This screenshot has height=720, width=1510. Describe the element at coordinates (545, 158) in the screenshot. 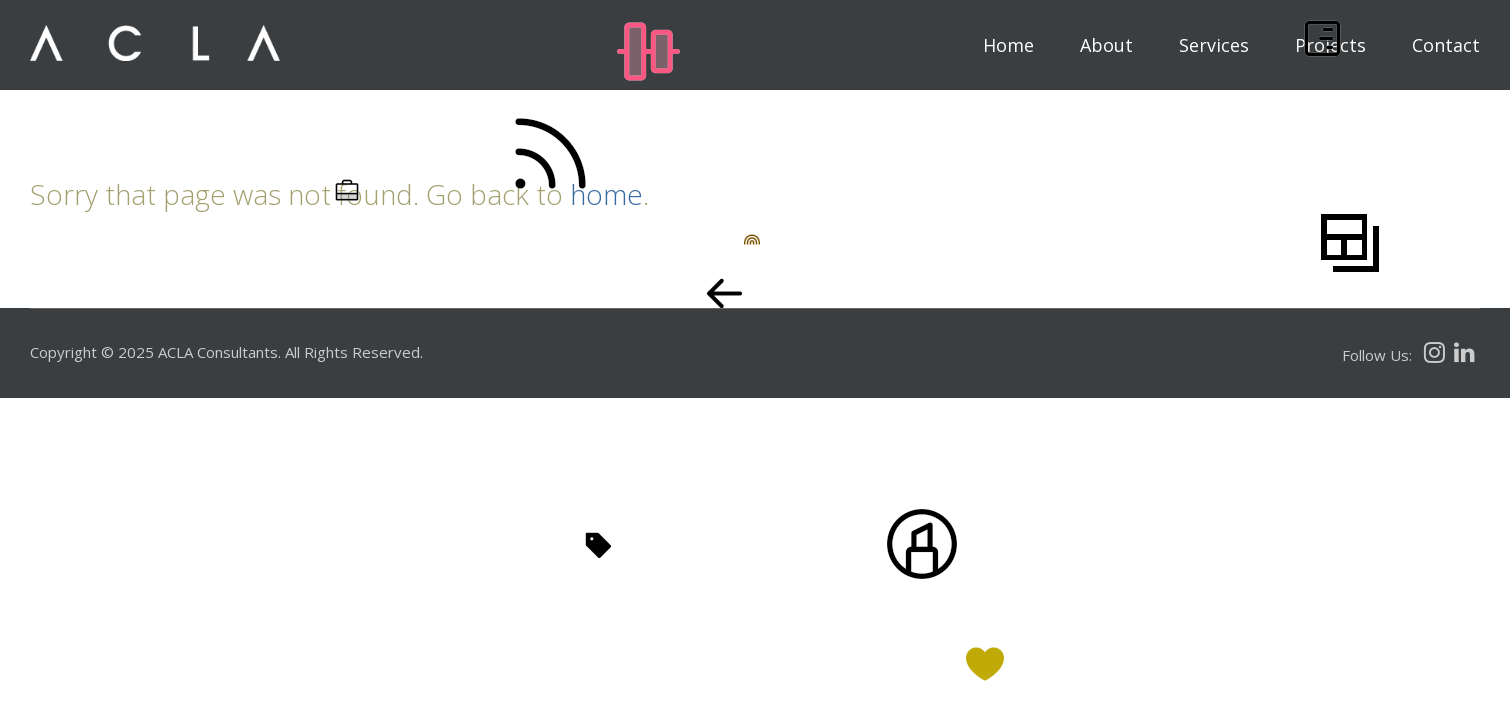

I see `subscribe to RSS feed` at that location.